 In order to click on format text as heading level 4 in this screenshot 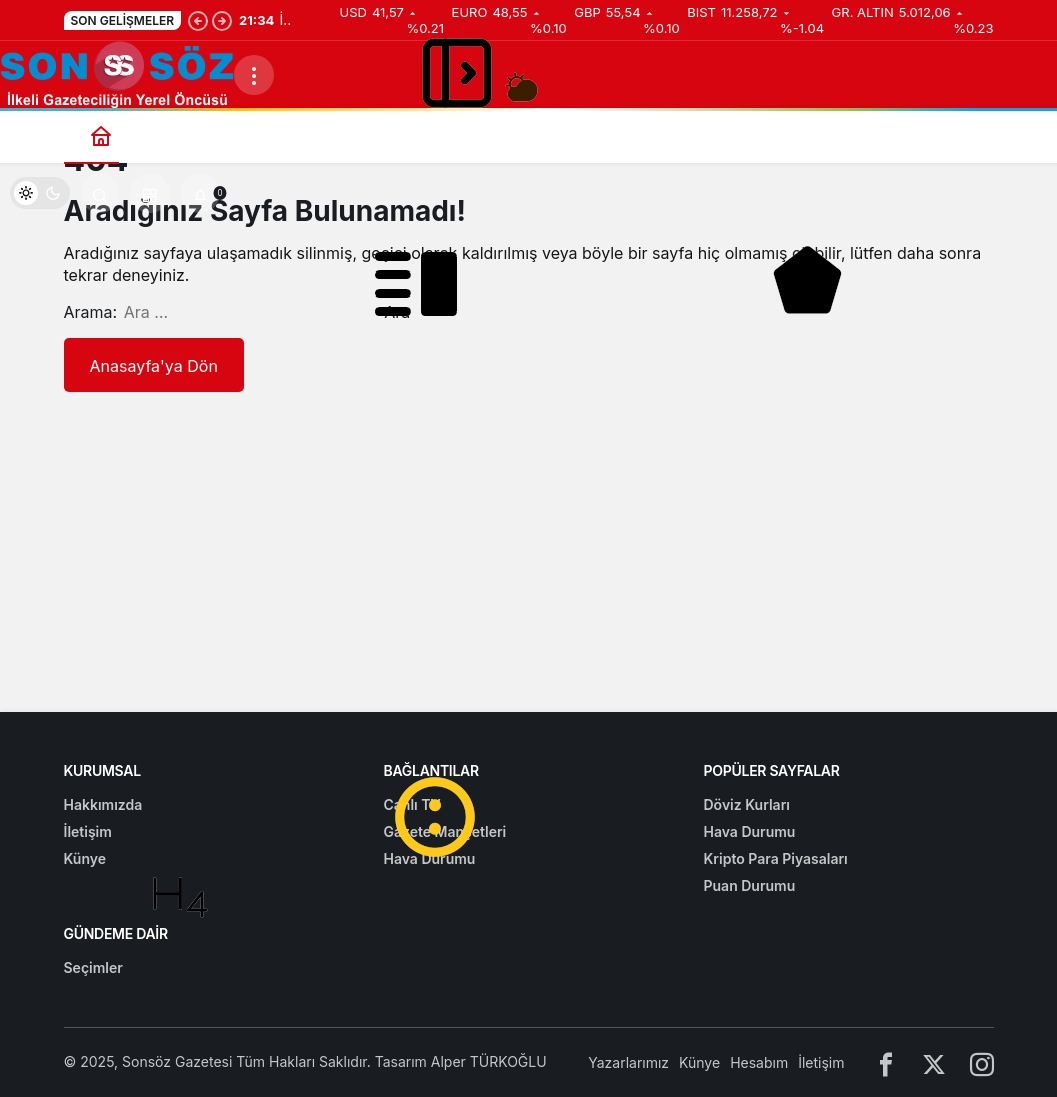, I will do `click(176, 896)`.